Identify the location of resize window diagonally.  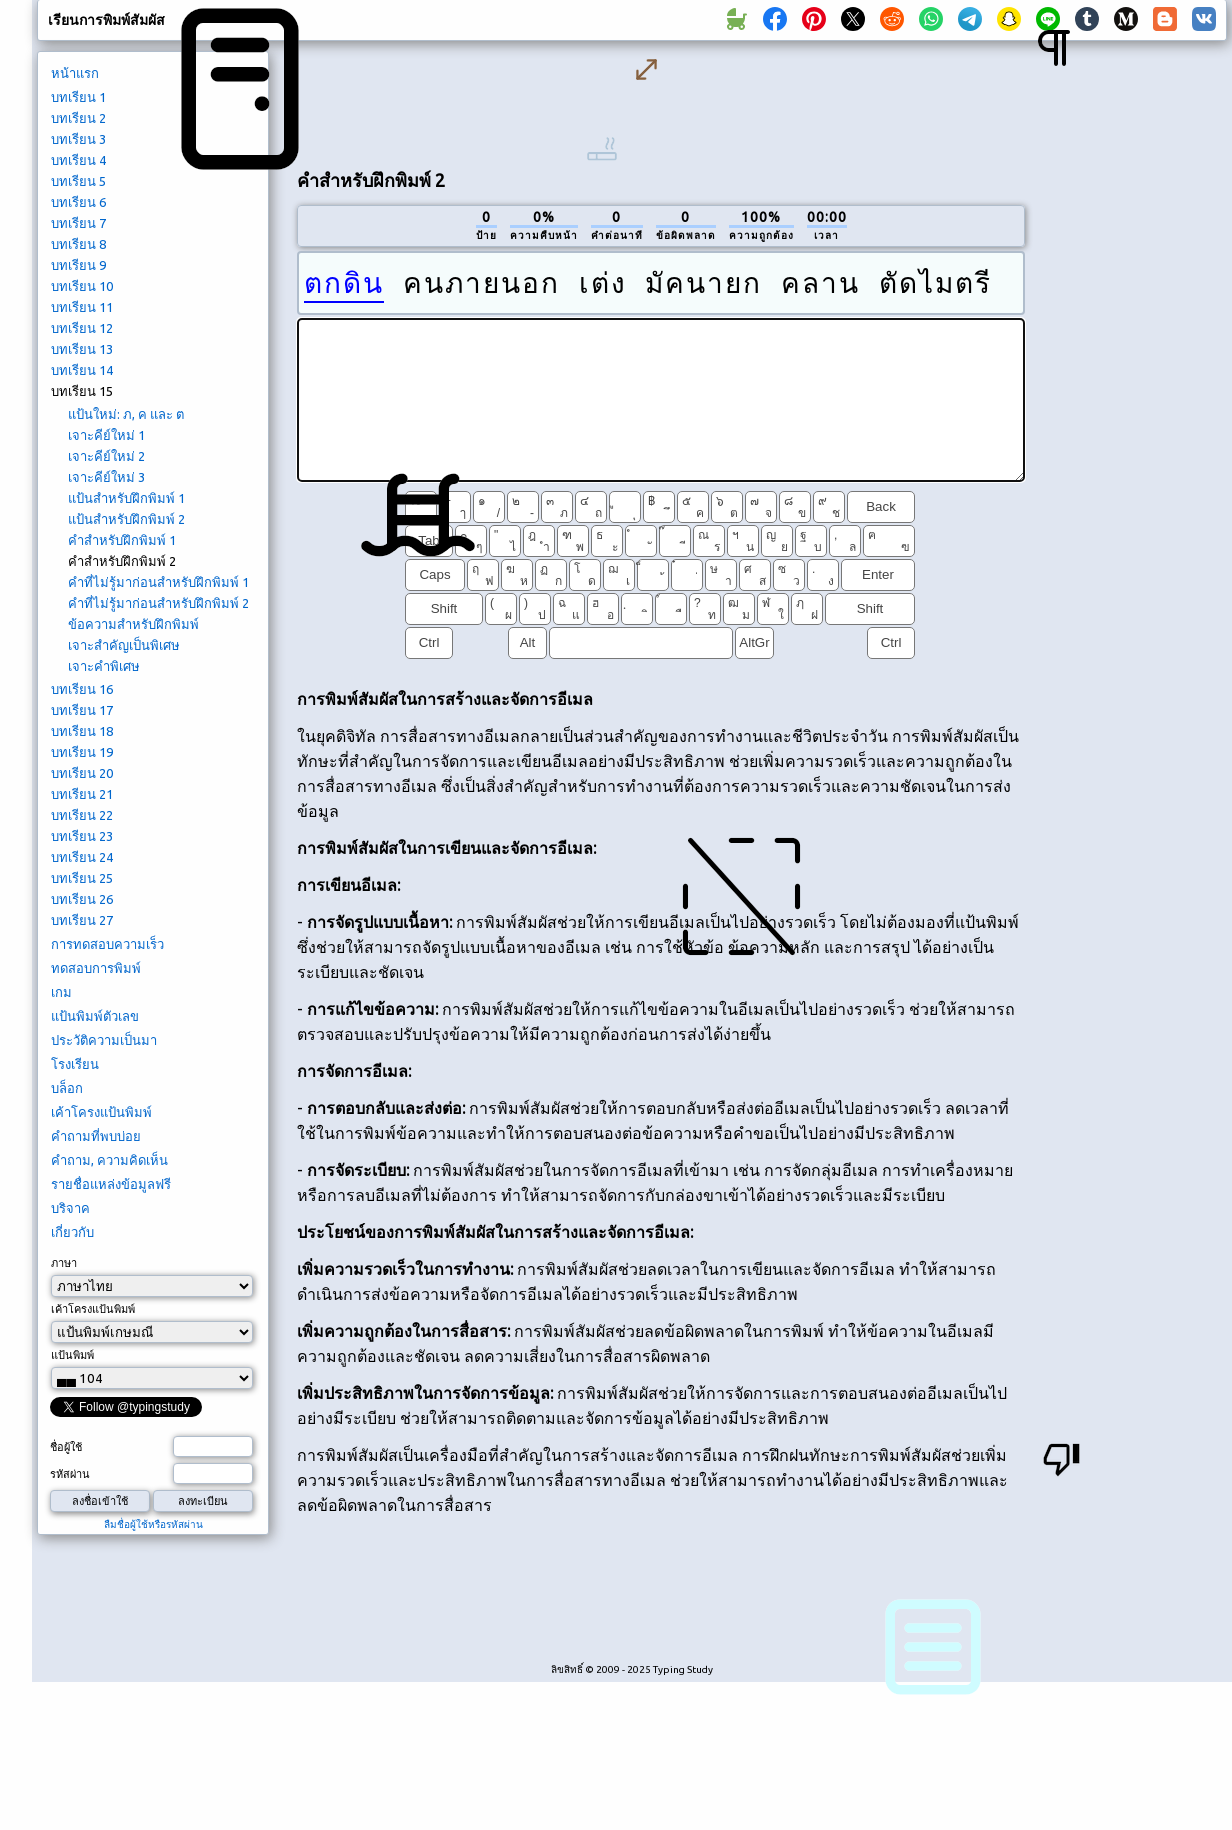
(646, 69).